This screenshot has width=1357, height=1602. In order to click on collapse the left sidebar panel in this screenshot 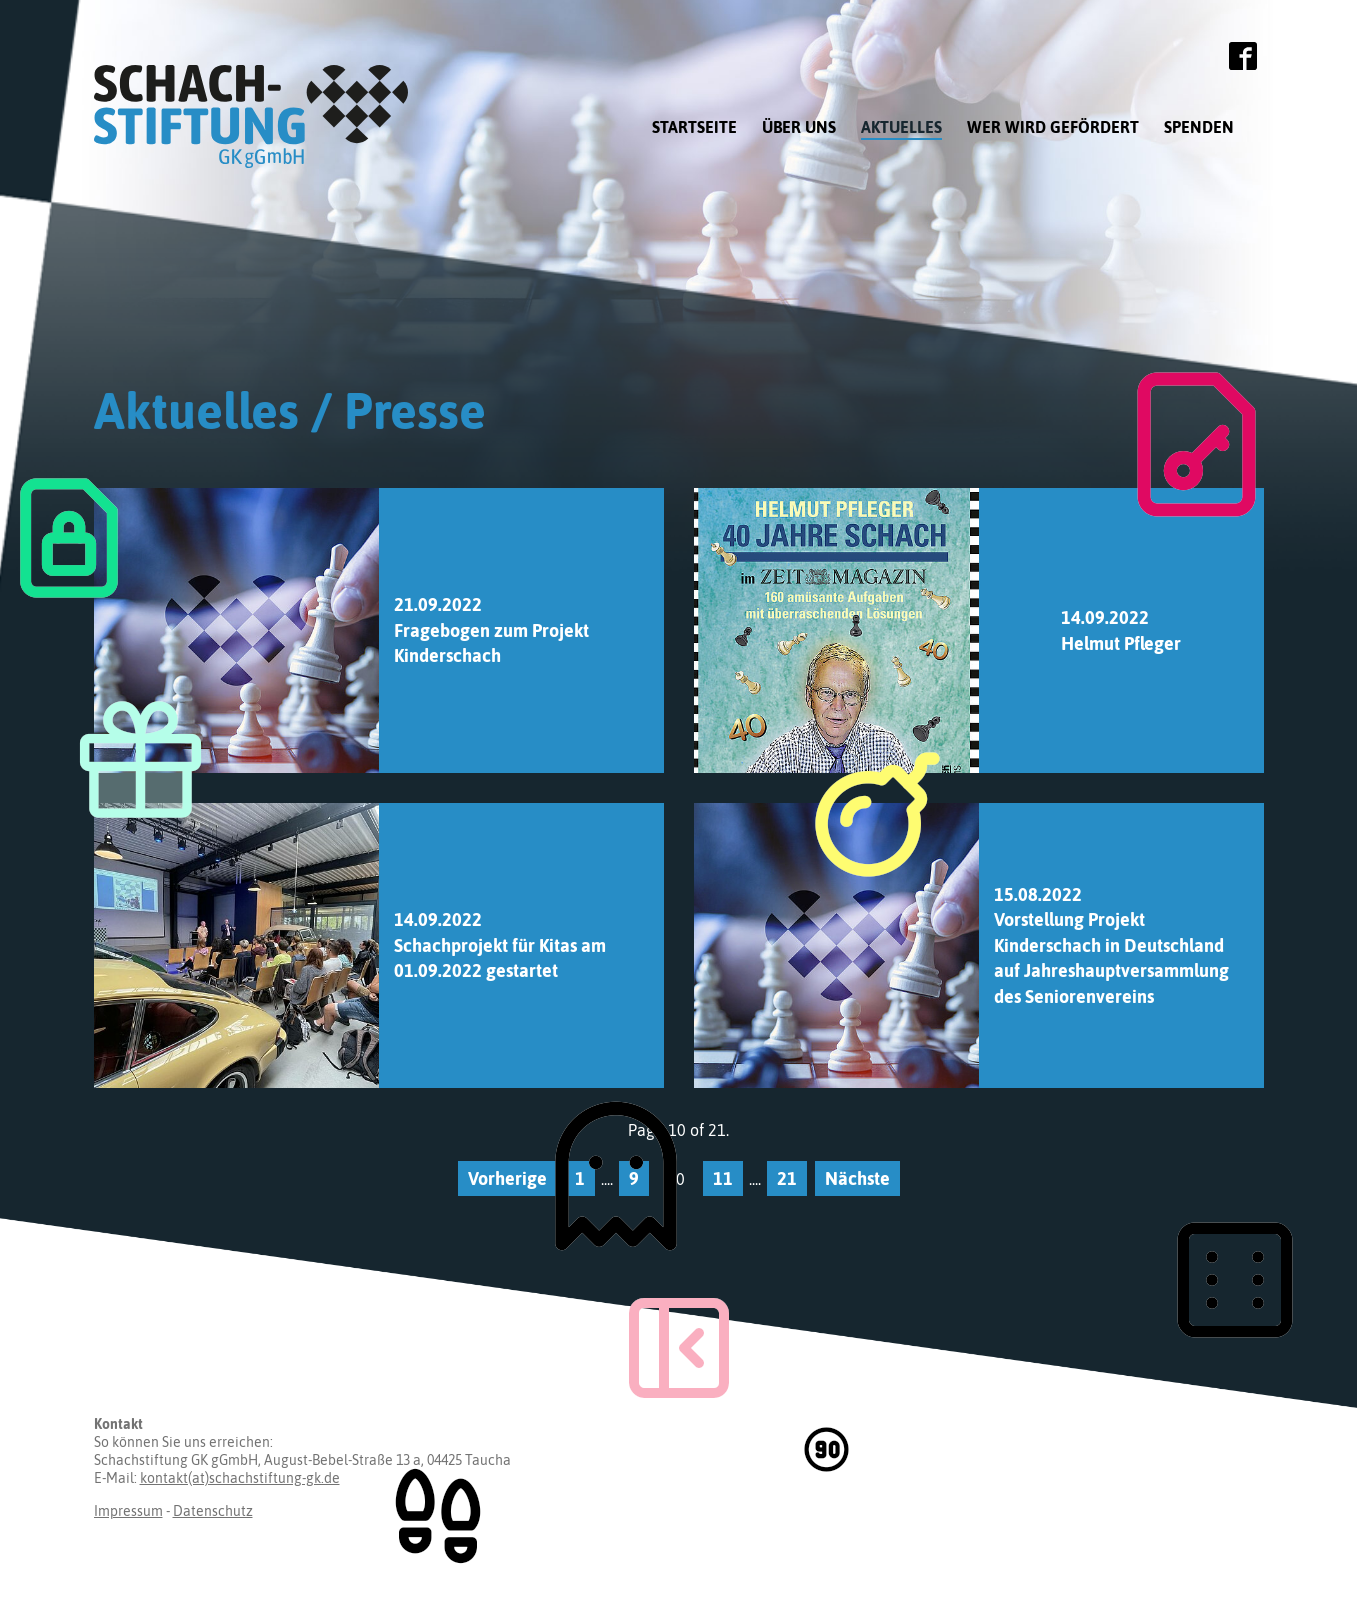, I will do `click(679, 1348)`.